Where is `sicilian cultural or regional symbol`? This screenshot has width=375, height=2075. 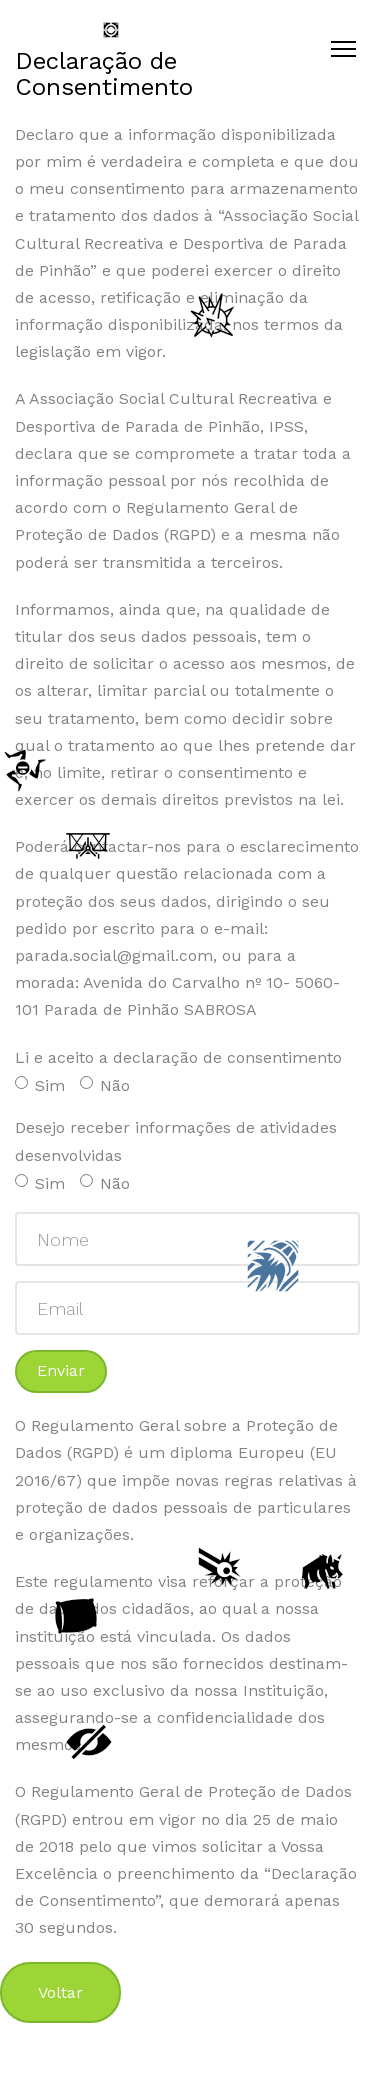
sicilian cultural or regional symbol is located at coordinates (24, 770).